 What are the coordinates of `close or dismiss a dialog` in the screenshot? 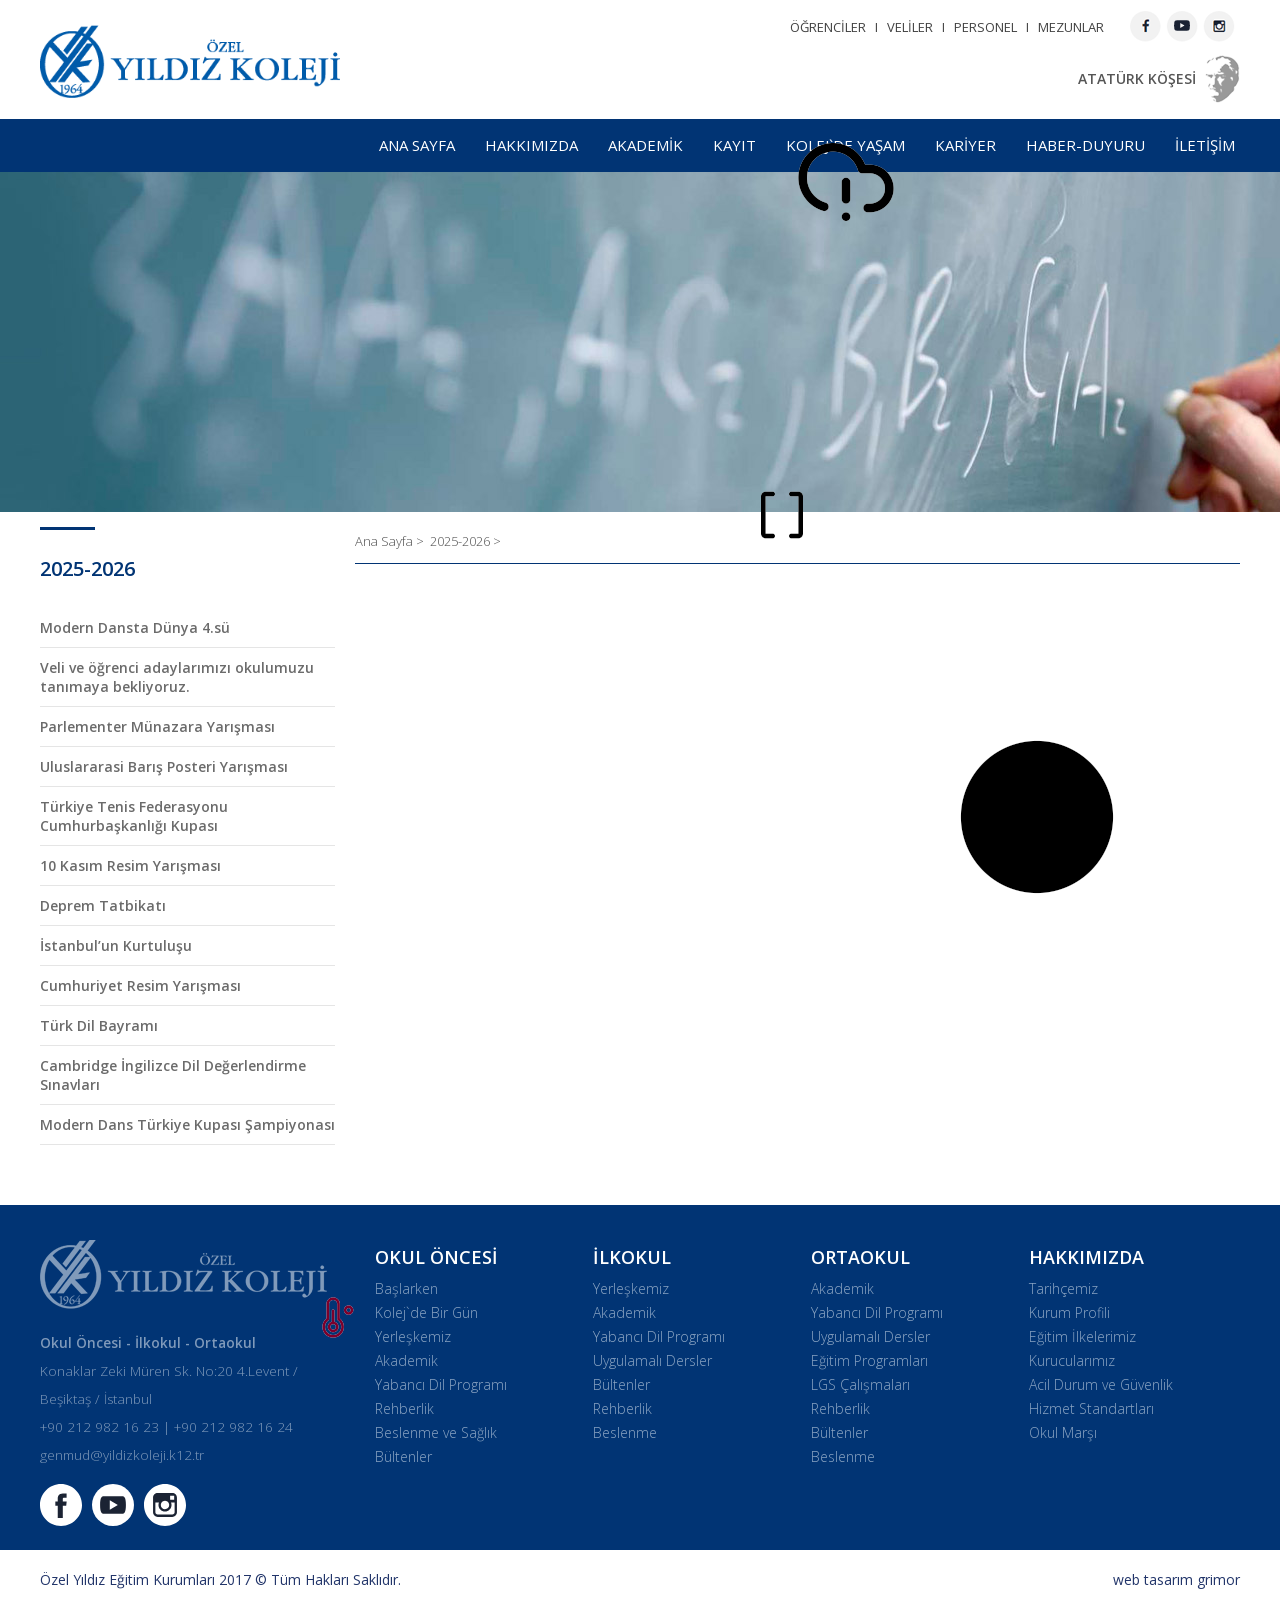 It's located at (1037, 817).